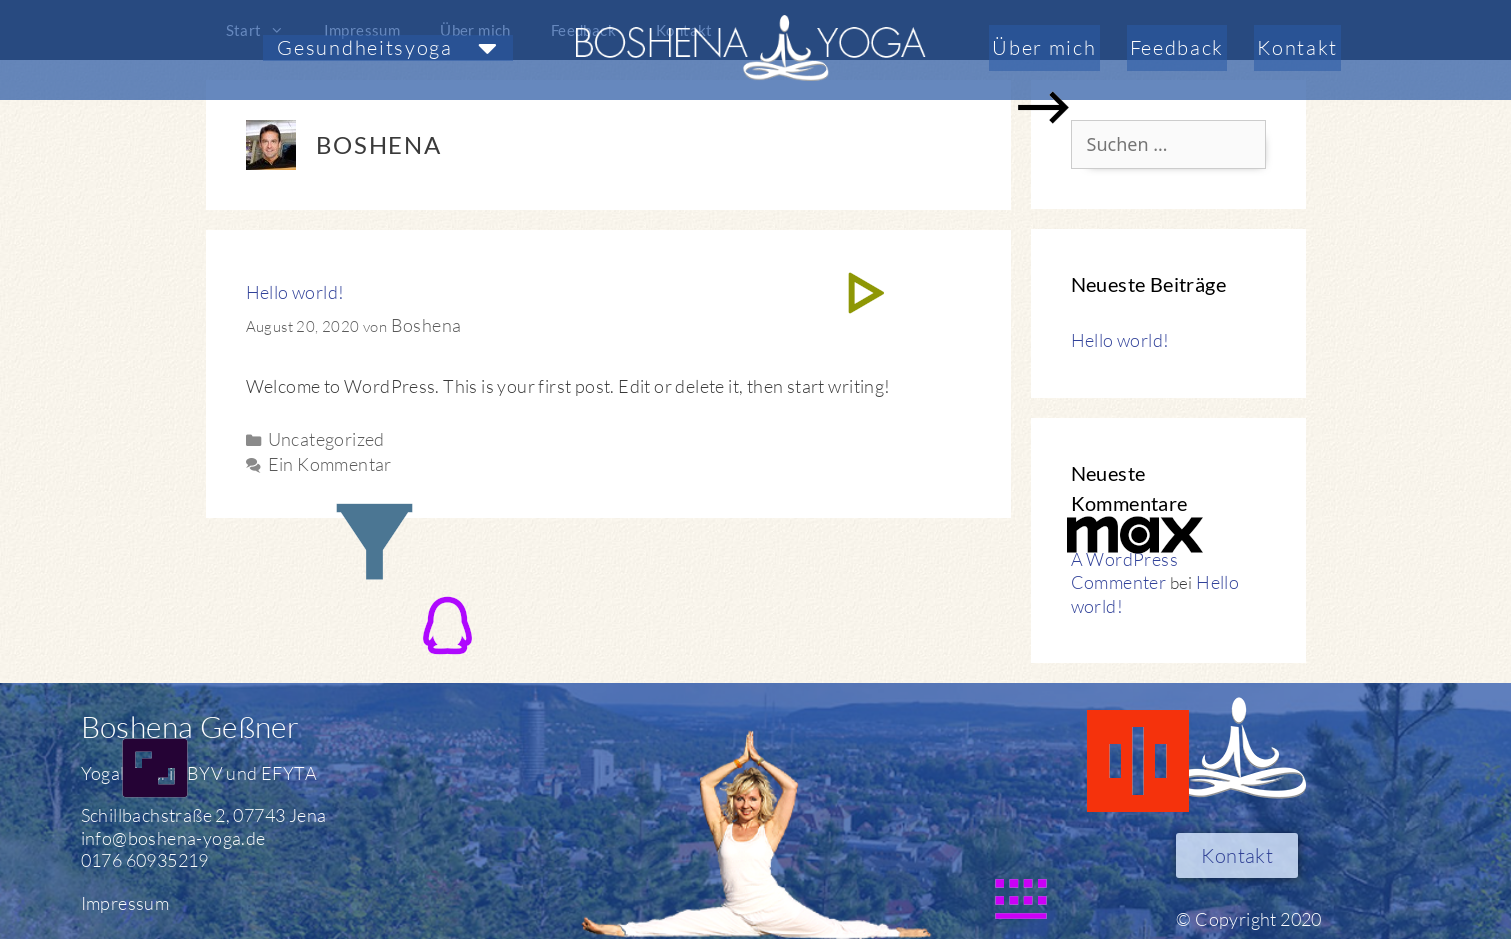 The width and height of the screenshot is (1511, 939). Describe the element at coordinates (864, 293) in the screenshot. I see `play media or video content` at that location.